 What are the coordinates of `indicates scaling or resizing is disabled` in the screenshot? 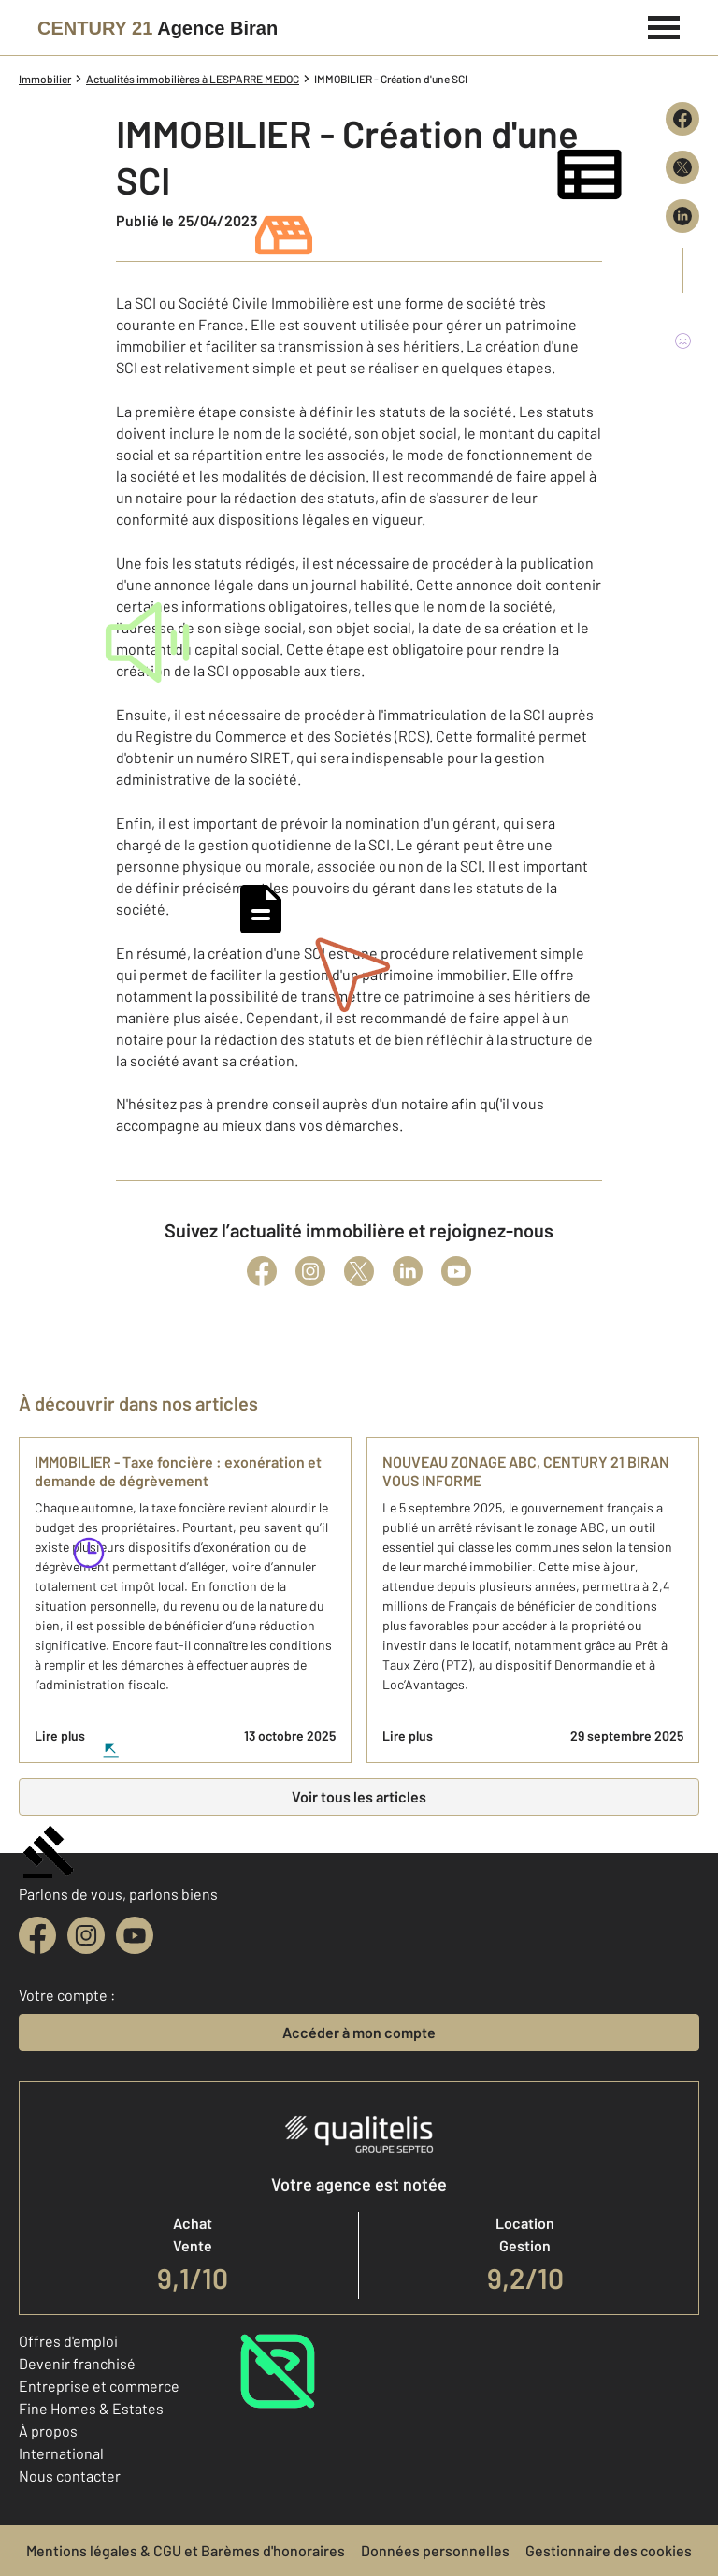 It's located at (278, 2371).